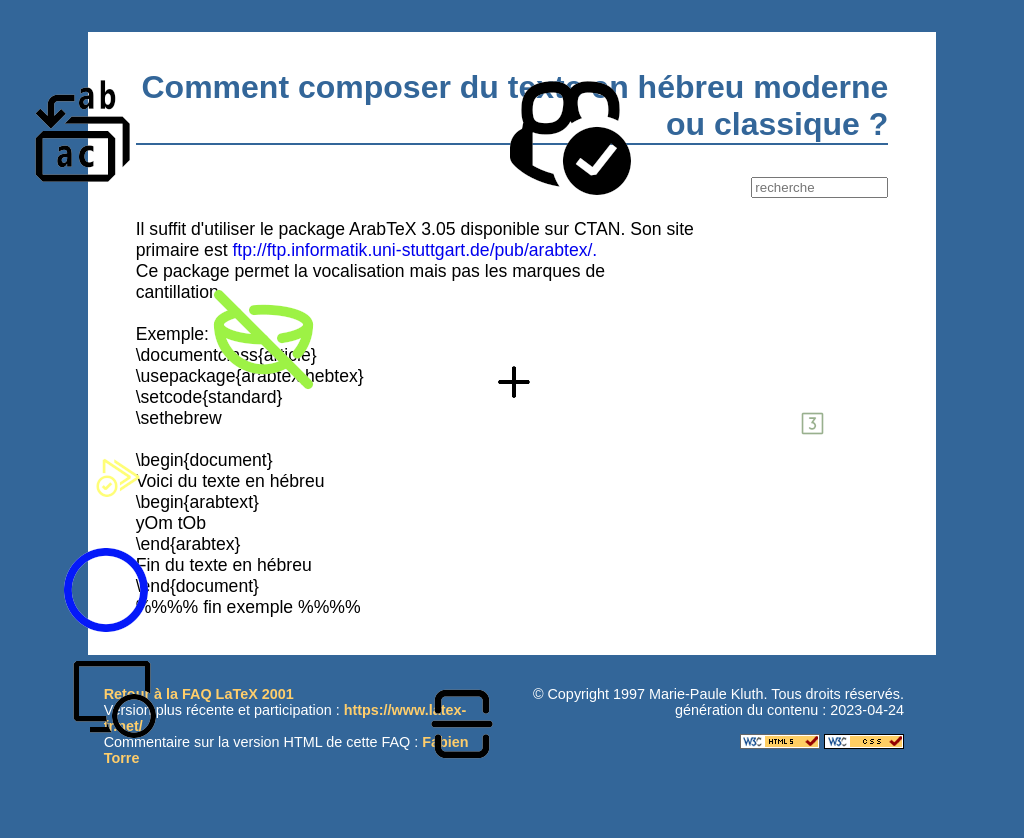  What do you see at coordinates (514, 382) in the screenshot?
I see `add a new item` at bounding box center [514, 382].